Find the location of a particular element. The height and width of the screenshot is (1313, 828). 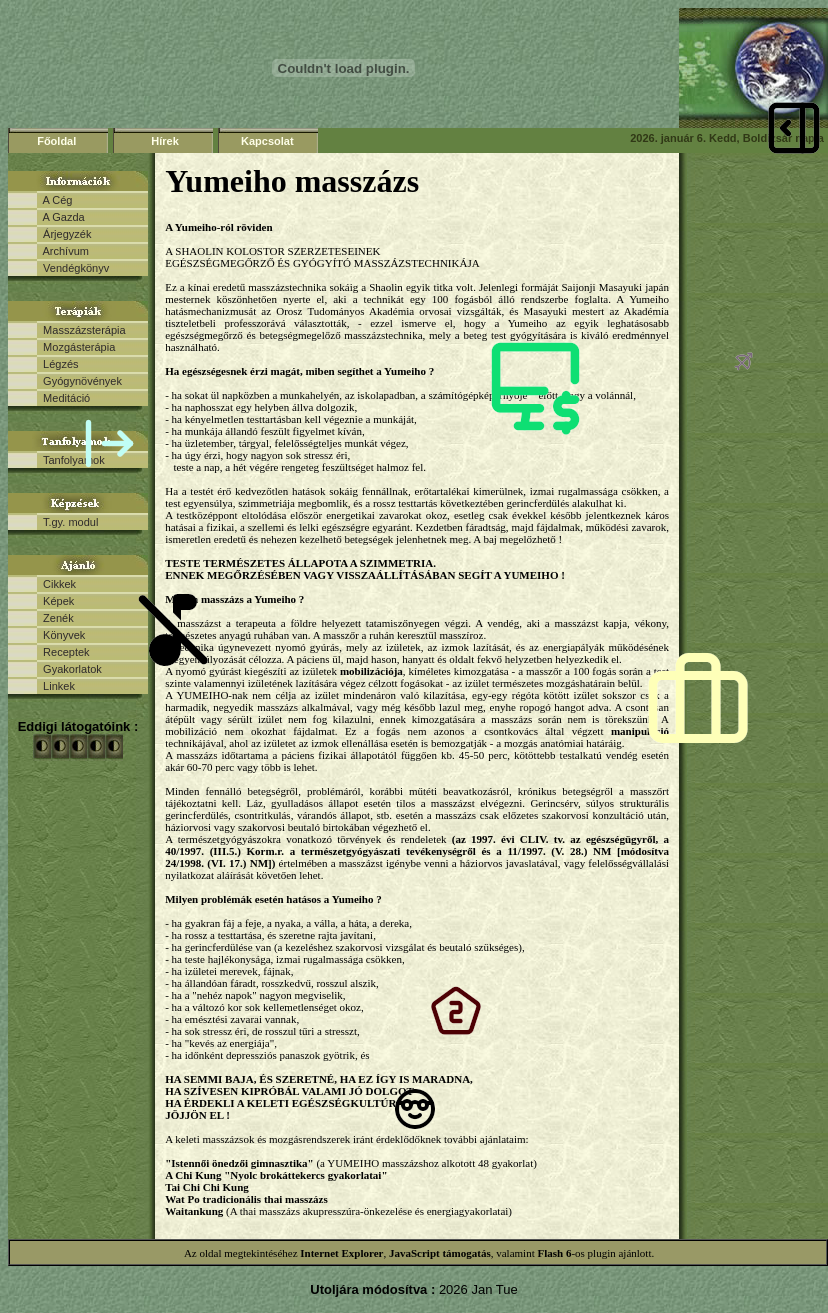

indicates step 2 in a multi-step process is located at coordinates (456, 1012).